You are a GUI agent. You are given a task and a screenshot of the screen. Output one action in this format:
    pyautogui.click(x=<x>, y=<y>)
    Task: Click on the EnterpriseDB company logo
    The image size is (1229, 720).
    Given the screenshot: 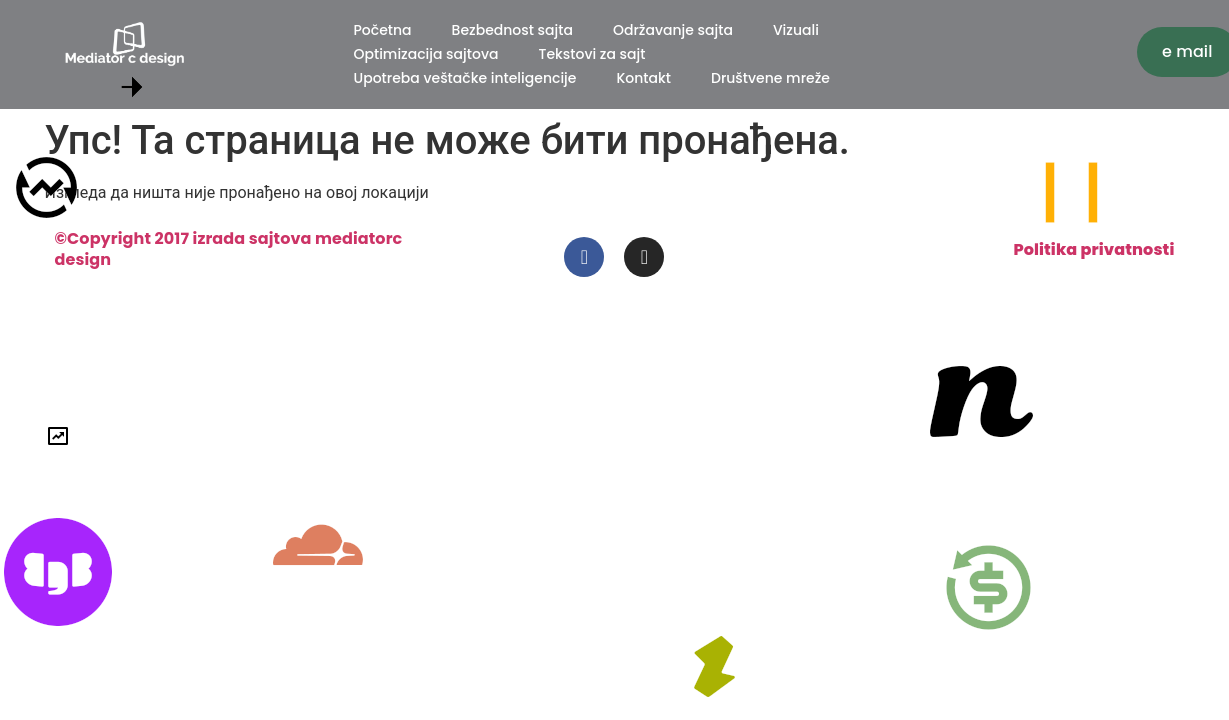 What is the action you would take?
    pyautogui.click(x=58, y=572)
    